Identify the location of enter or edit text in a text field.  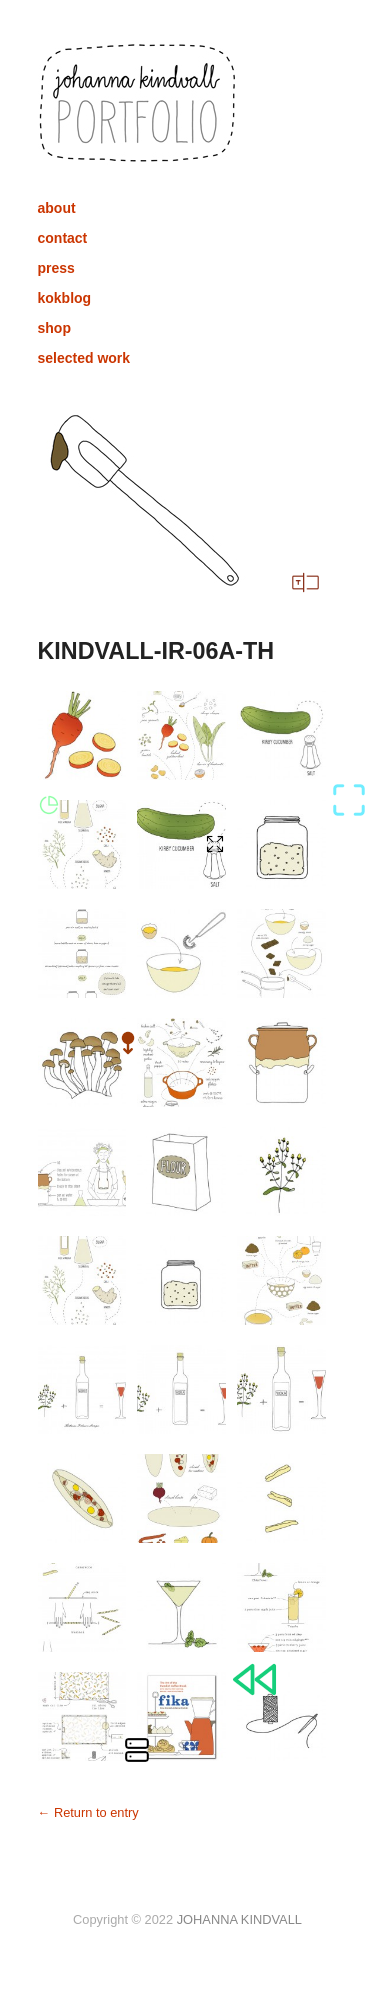
(305, 582).